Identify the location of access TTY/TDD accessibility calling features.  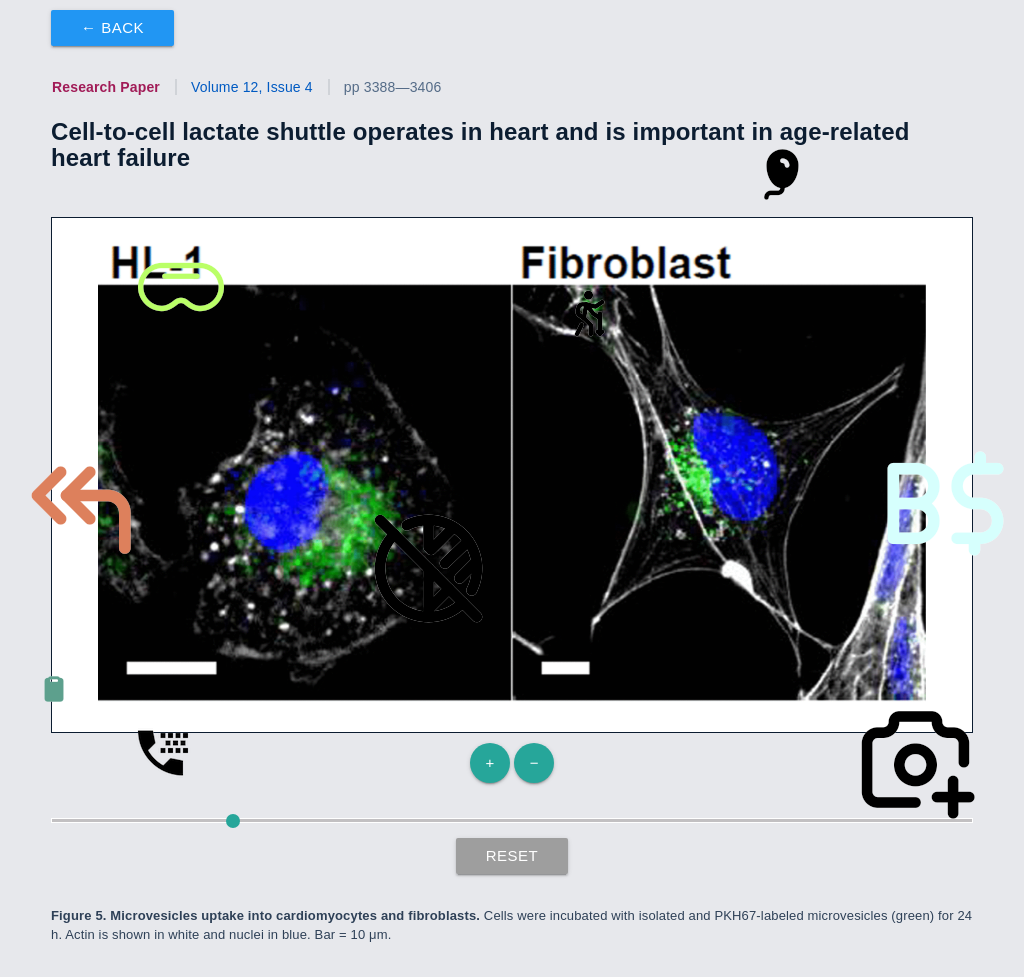
(163, 753).